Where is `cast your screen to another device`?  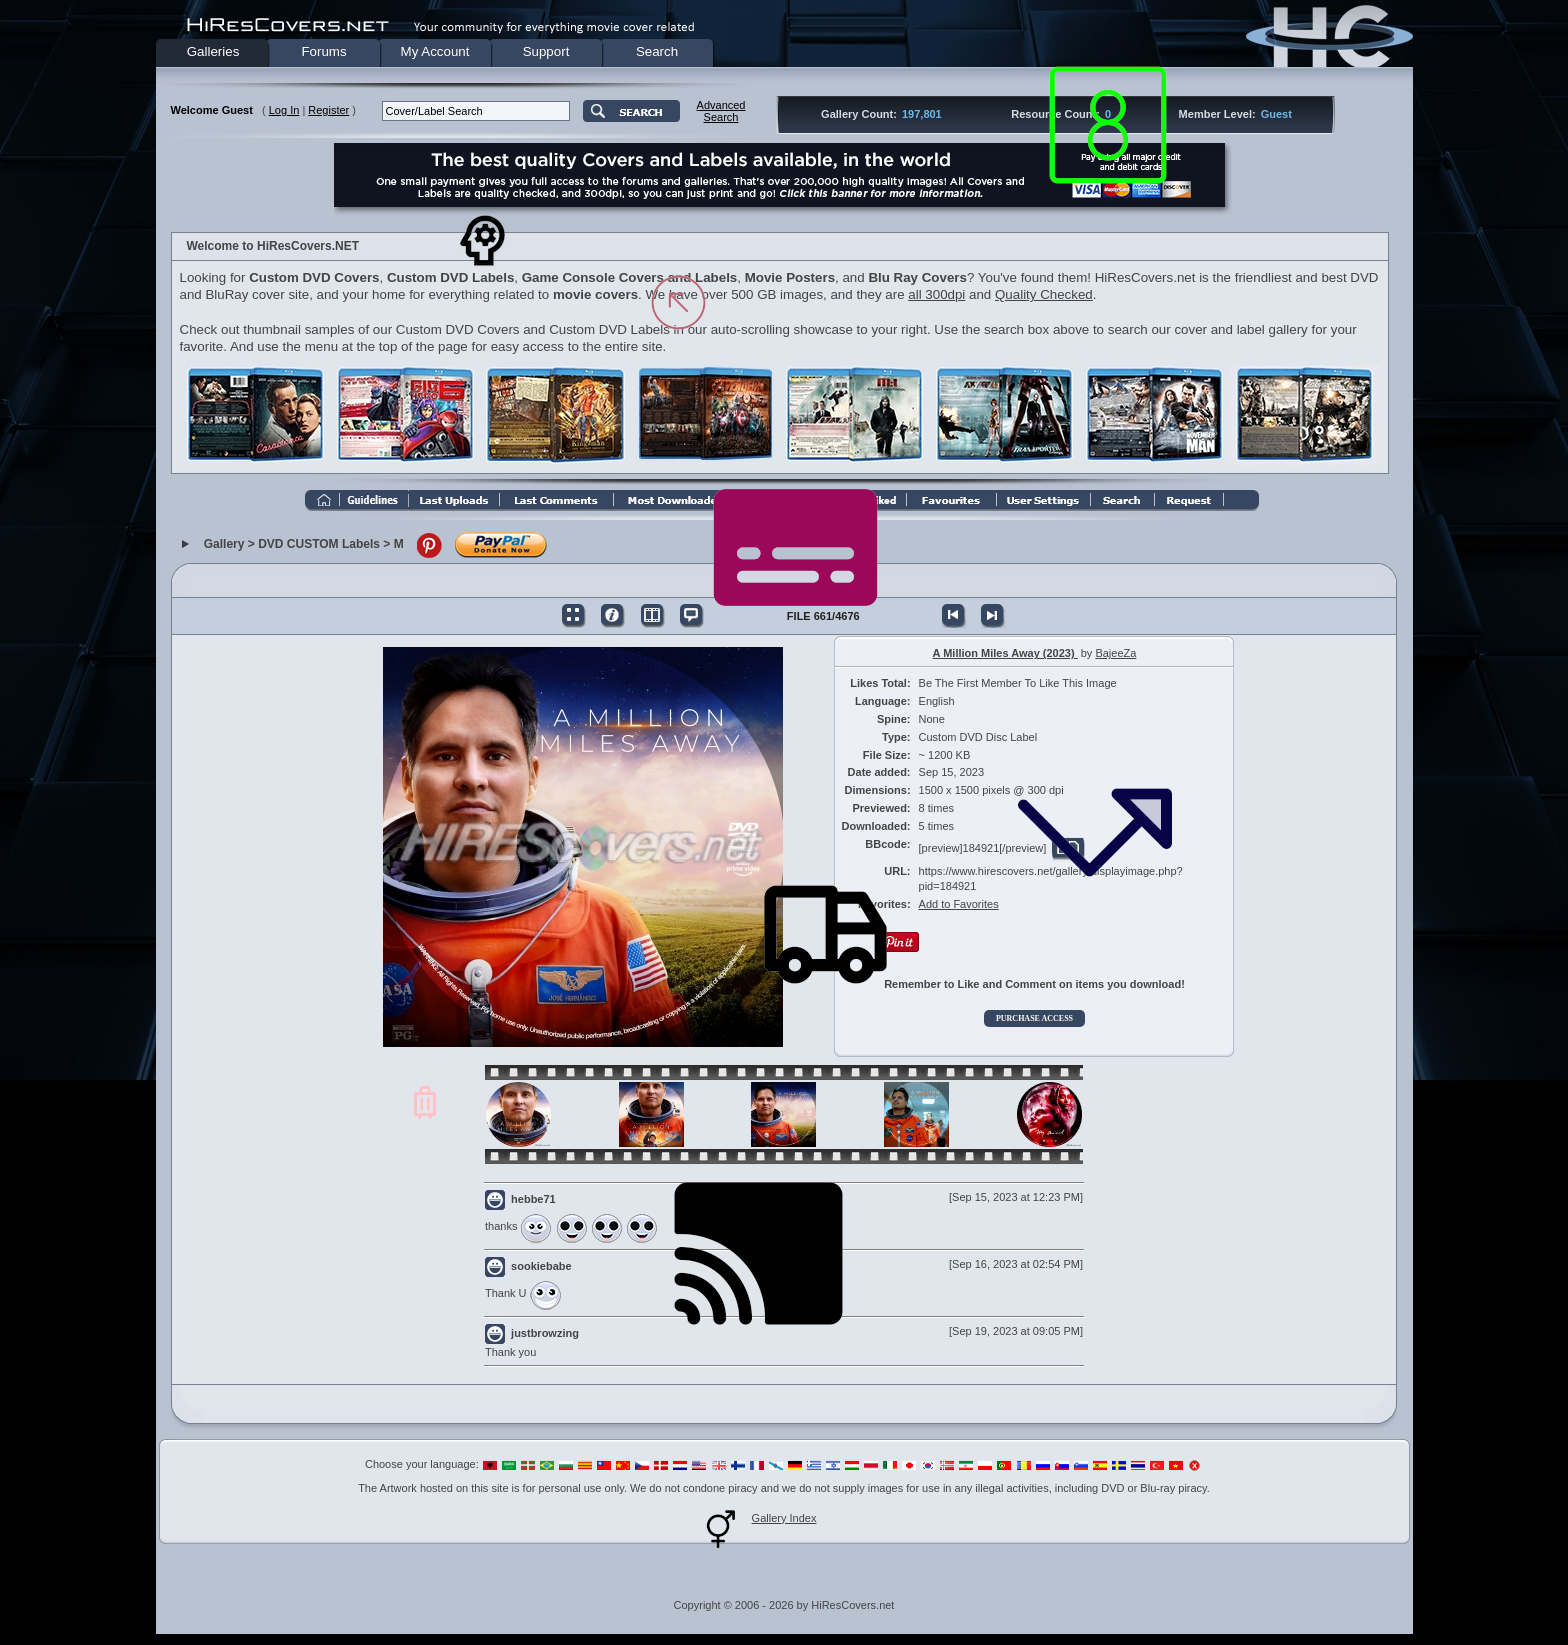
cast your screen to another device is located at coordinates (758, 1253).